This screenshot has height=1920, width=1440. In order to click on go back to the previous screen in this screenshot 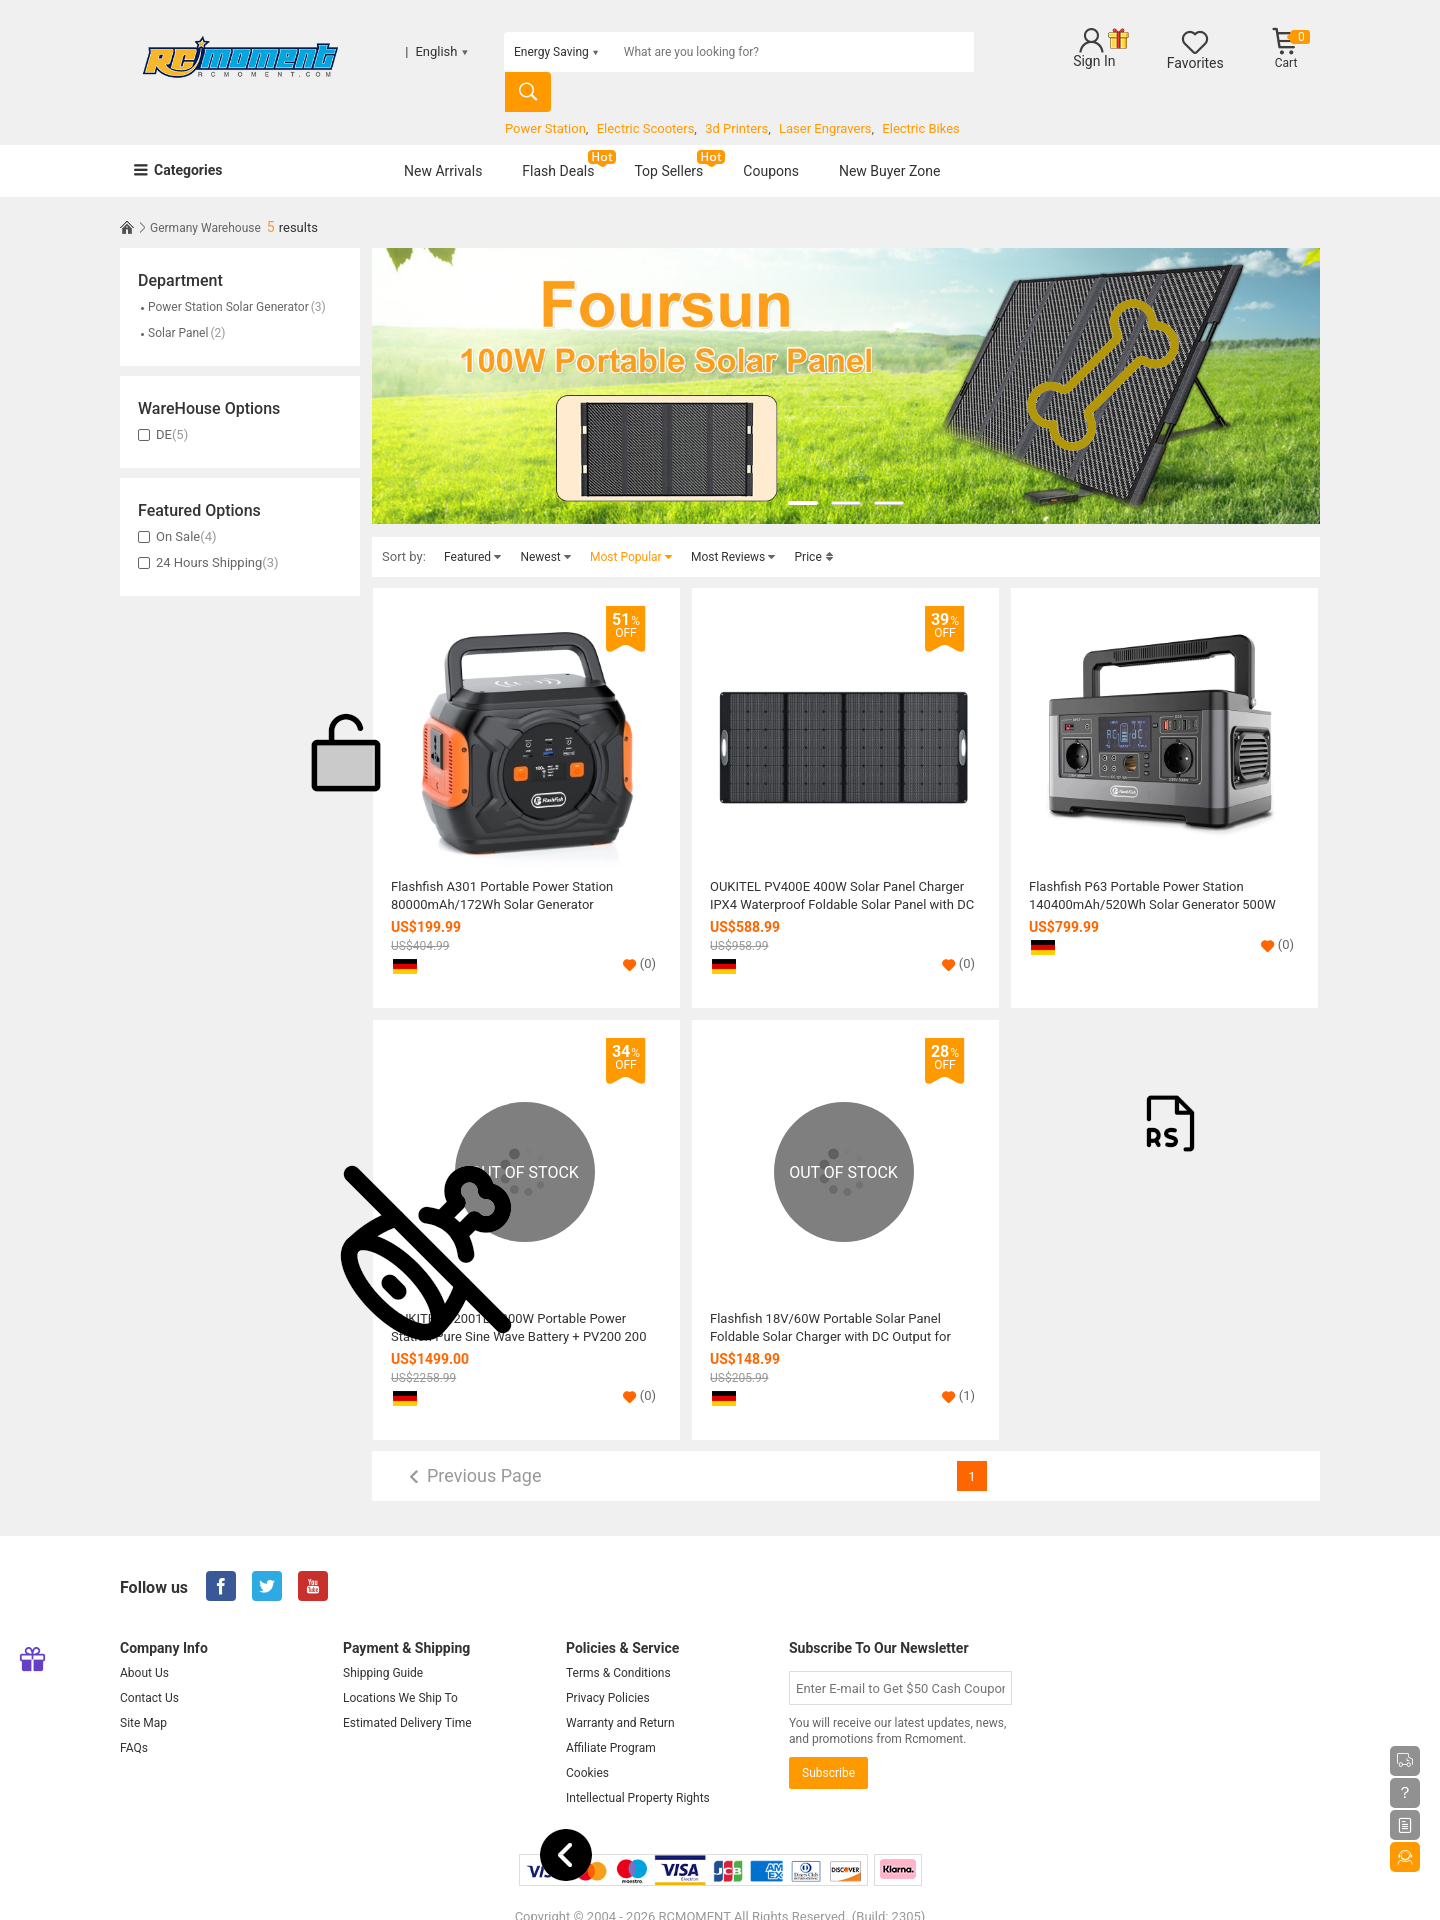, I will do `click(566, 1855)`.